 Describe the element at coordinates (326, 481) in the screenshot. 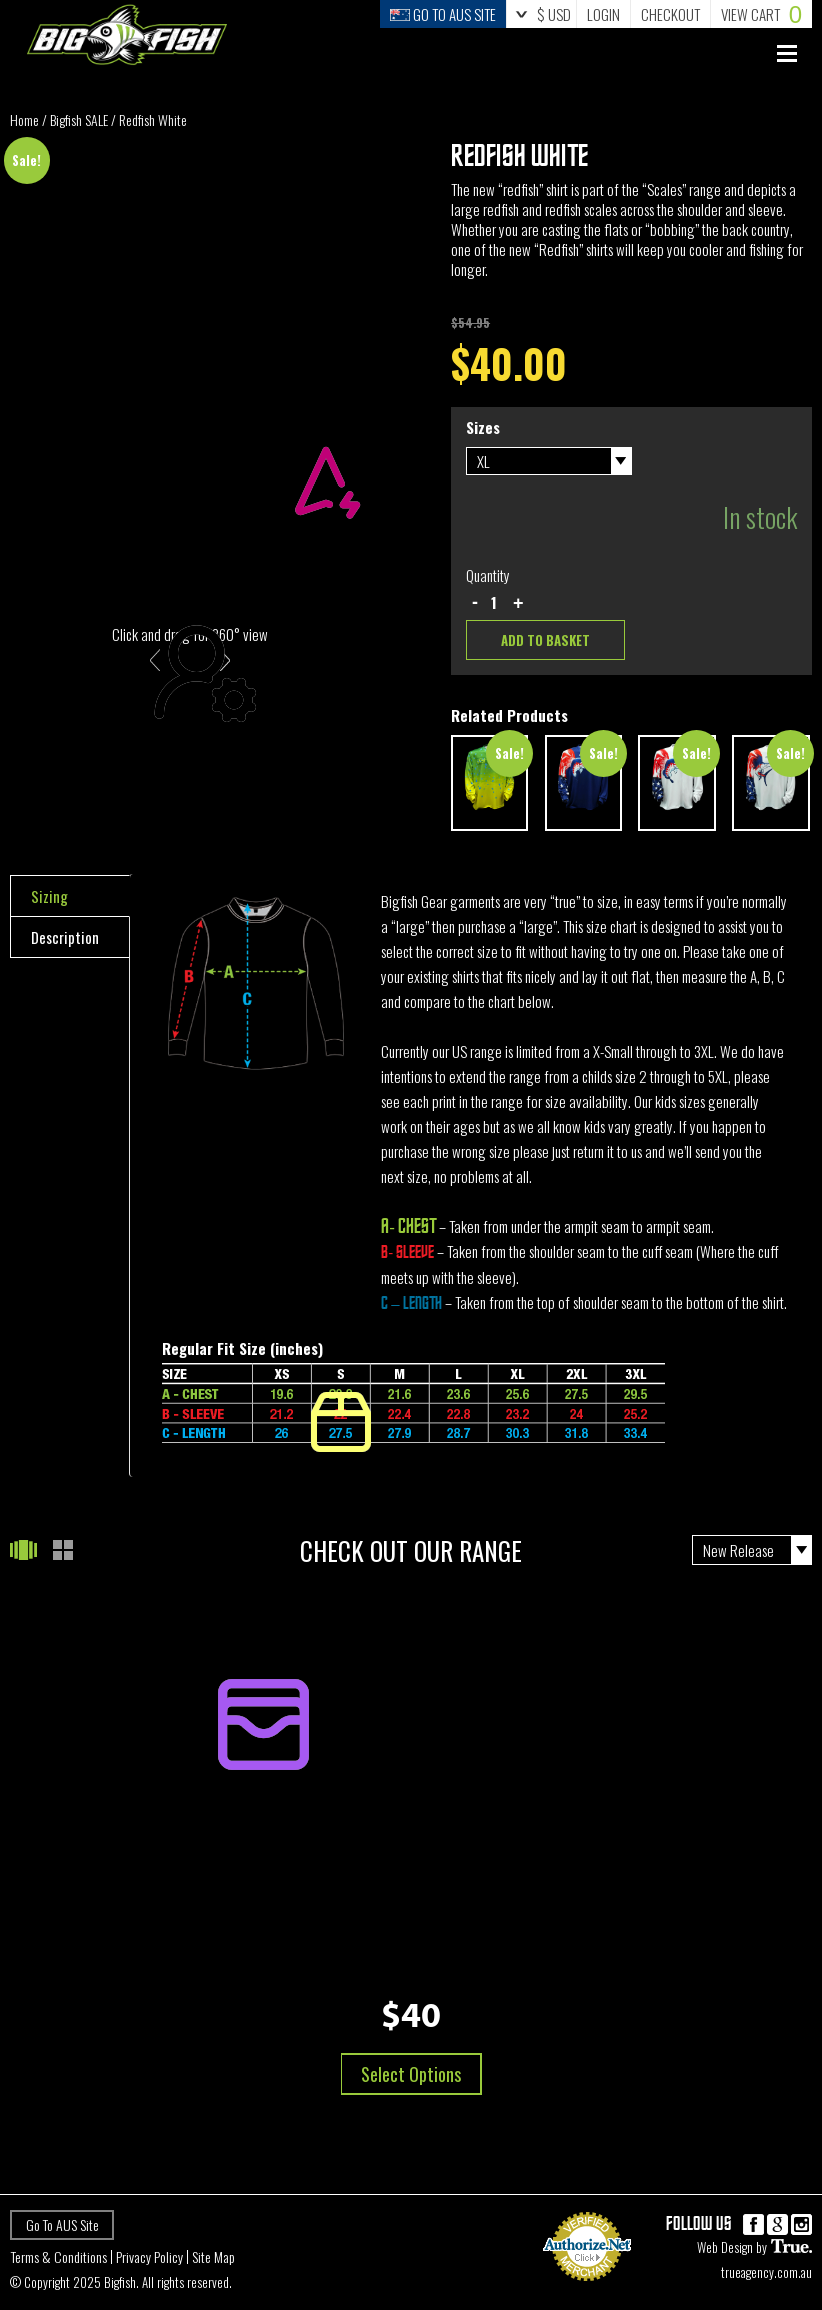

I see `quick navigation or fast route option` at that location.